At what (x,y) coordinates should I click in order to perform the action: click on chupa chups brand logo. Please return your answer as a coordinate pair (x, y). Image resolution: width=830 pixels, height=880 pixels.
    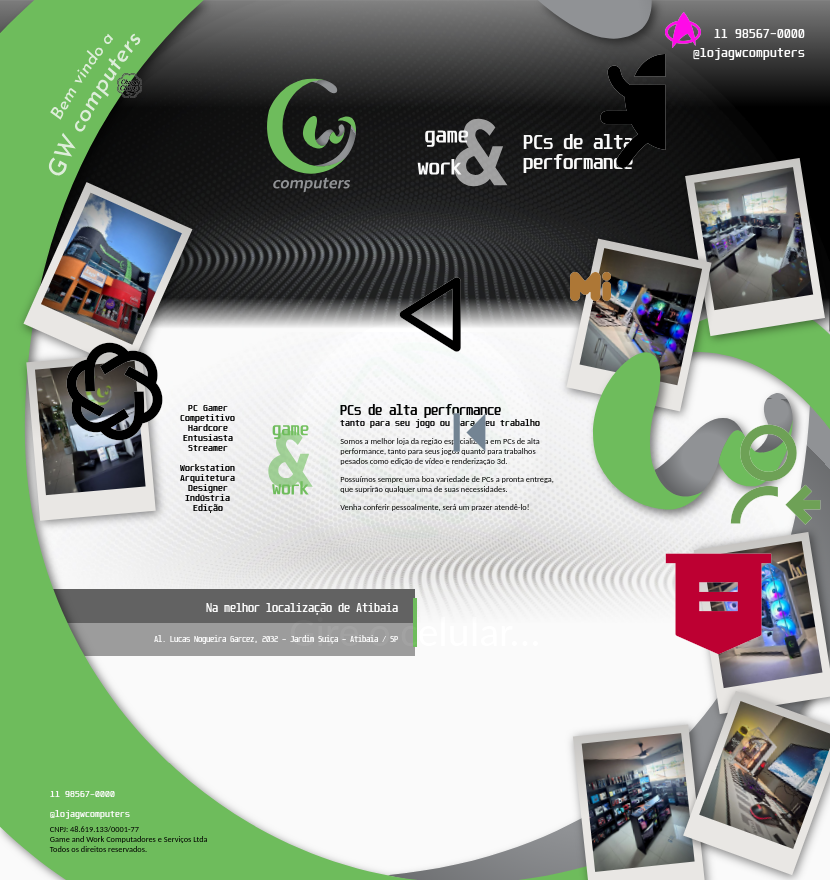
    Looking at the image, I should click on (129, 85).